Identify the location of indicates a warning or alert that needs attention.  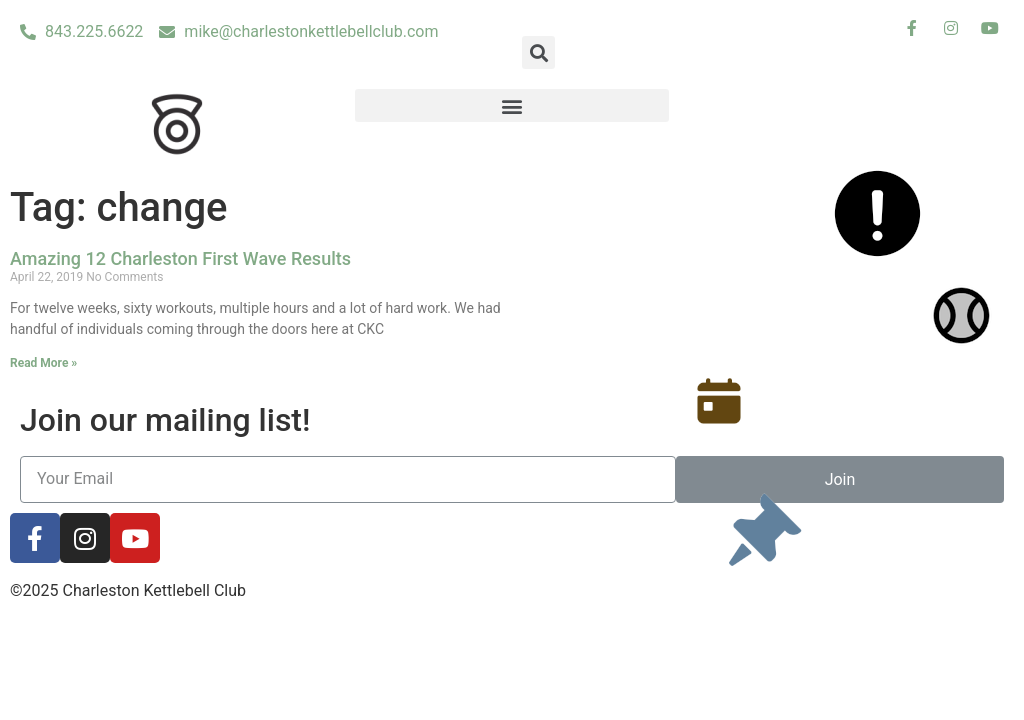
(877, 213).